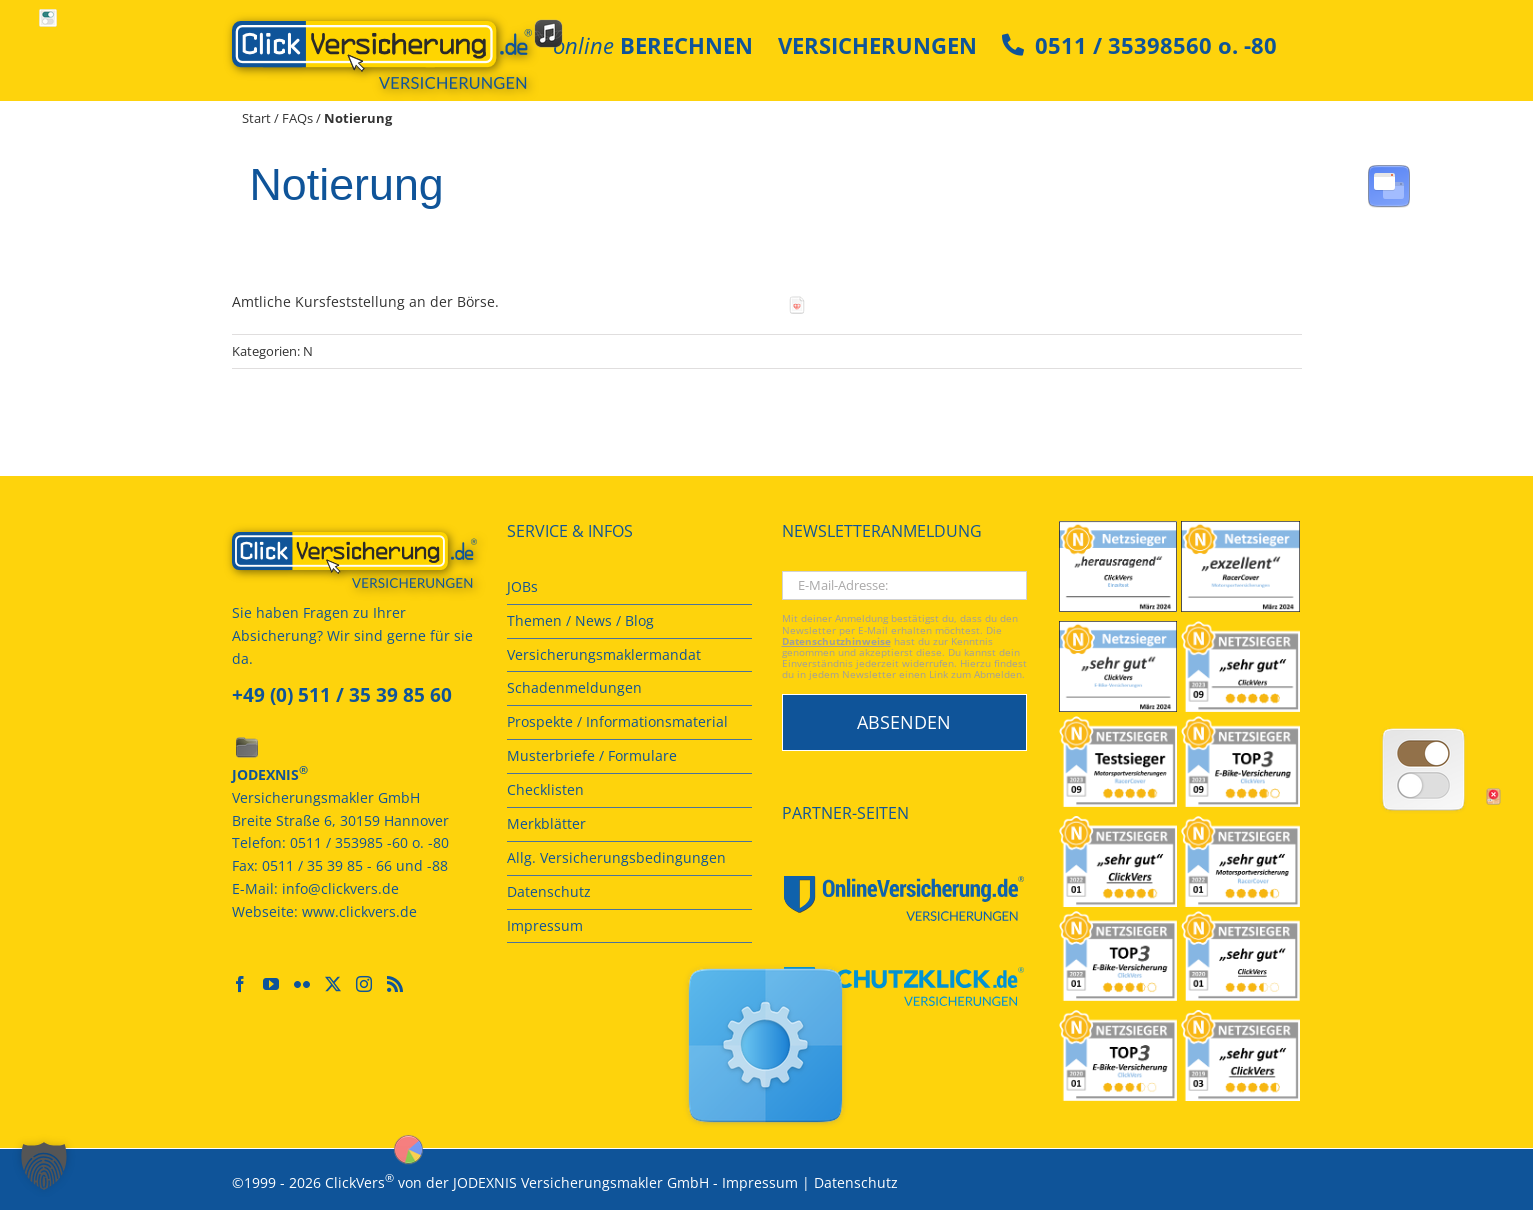 The image size is (1533, 1210). What do you see at coordinates (548, 33) in the screenshot?
I see `open audacious music player` at bounding box center [548, 33].